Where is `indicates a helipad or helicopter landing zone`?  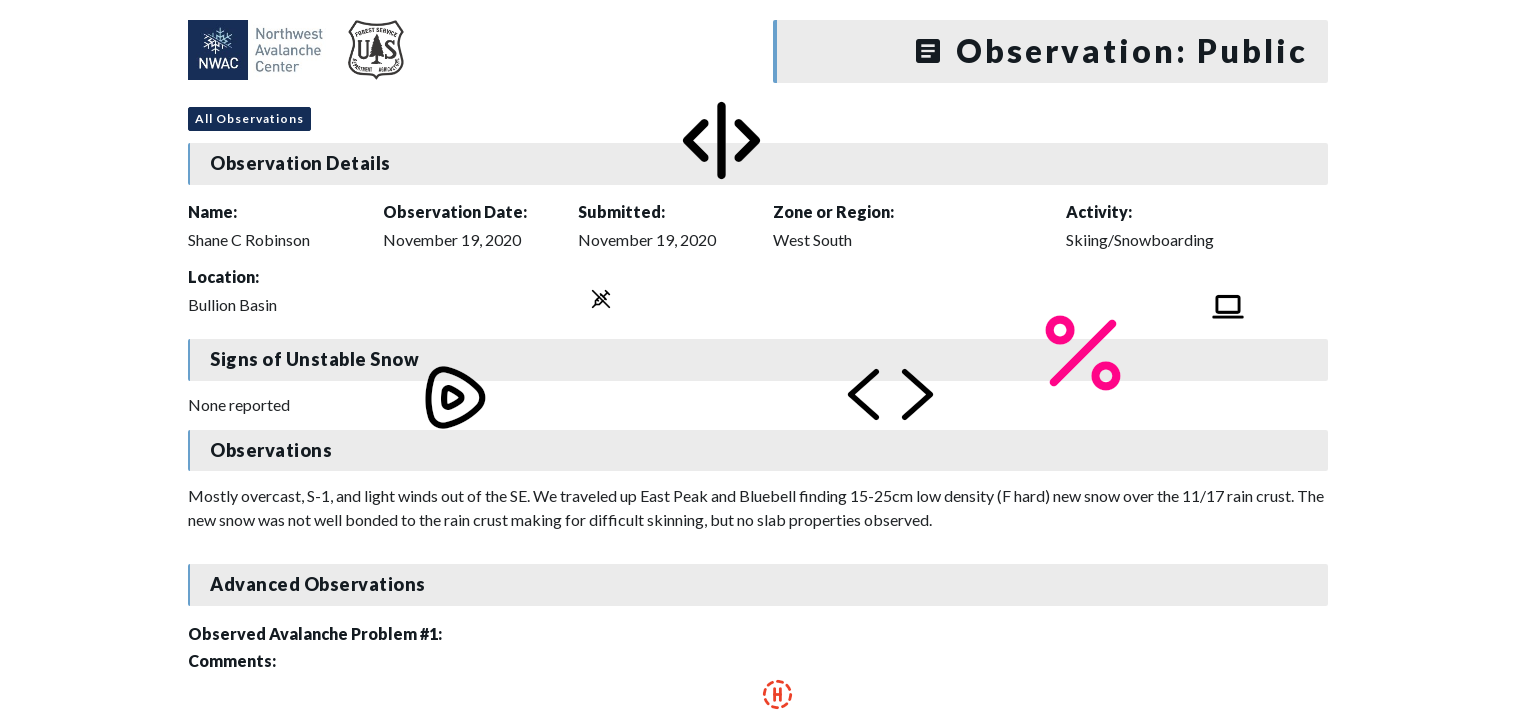
indicates a helipad or helicopter landing zone is located at coordinates (777, 694).